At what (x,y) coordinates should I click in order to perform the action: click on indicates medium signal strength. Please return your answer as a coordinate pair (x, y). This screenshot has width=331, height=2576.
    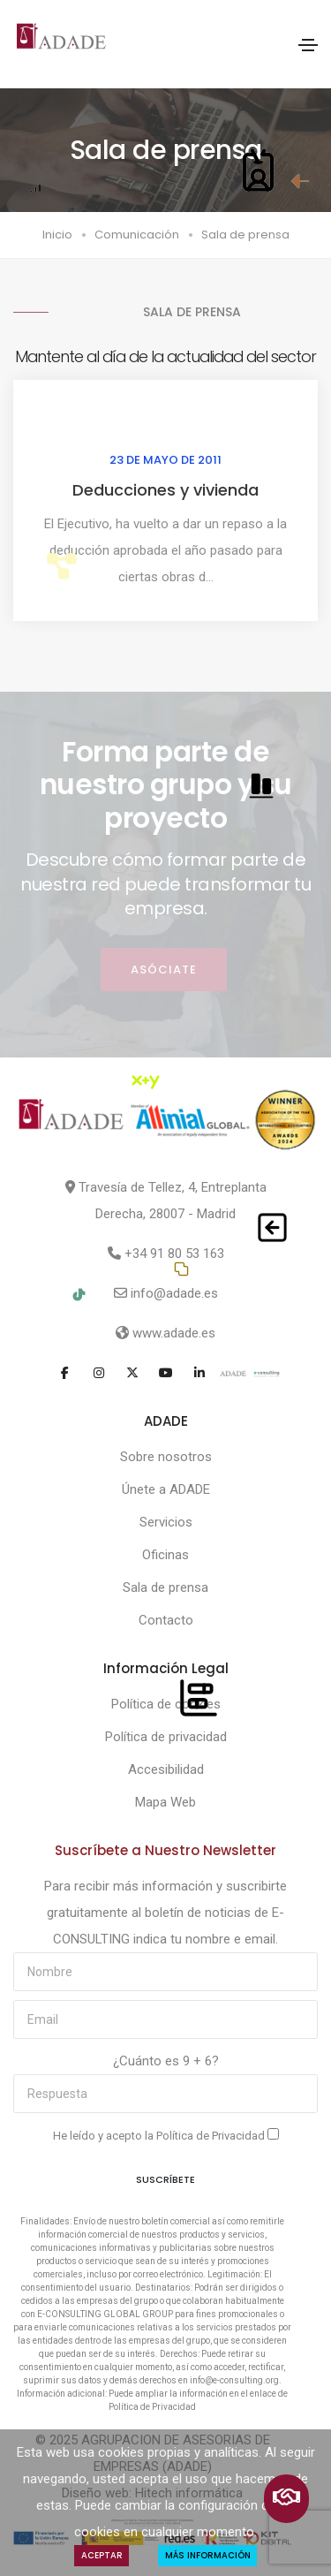
    Looking at the image, I should click on (40, 185).